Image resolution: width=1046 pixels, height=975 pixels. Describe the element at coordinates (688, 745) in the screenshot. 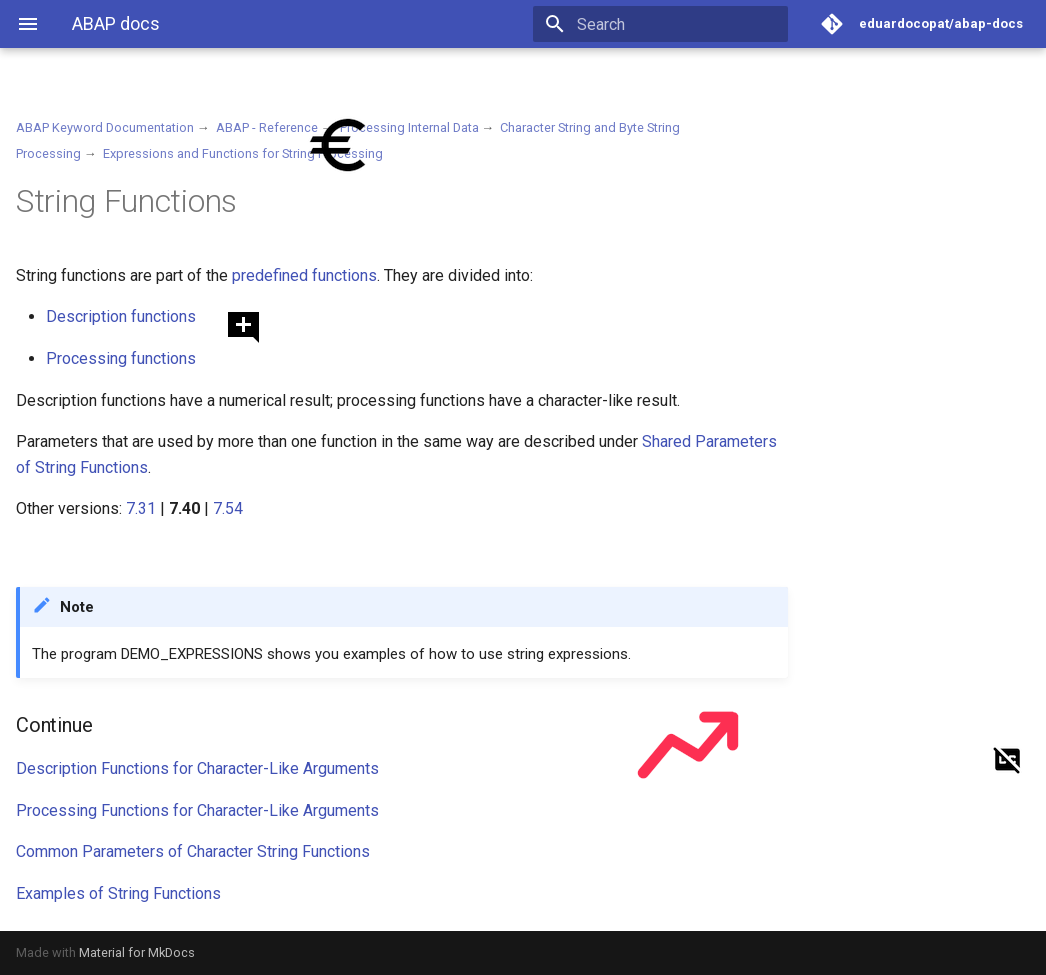

I see `view trending or popular content` at that location.